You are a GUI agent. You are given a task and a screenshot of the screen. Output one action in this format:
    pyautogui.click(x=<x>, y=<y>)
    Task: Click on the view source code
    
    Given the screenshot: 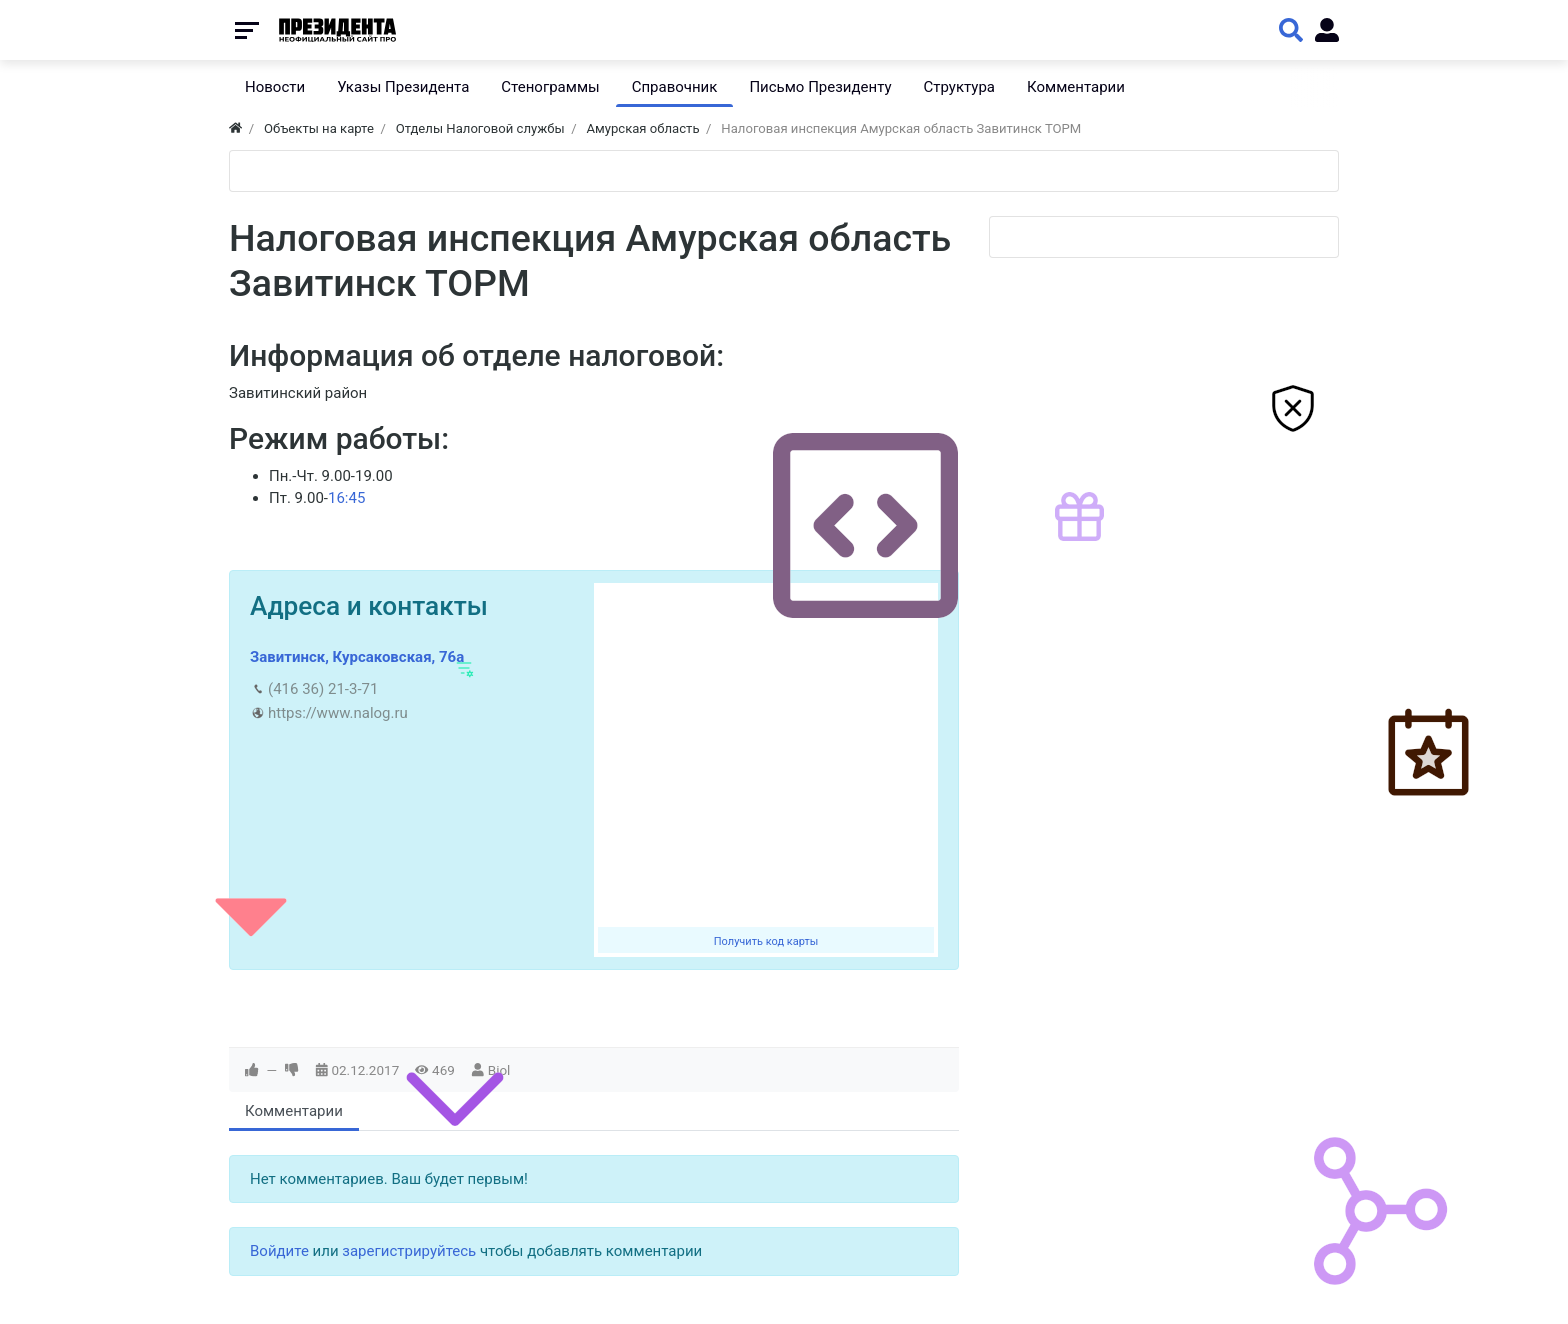 What is the action you would take?
    pyautogui.click(x=865, y=525)
    